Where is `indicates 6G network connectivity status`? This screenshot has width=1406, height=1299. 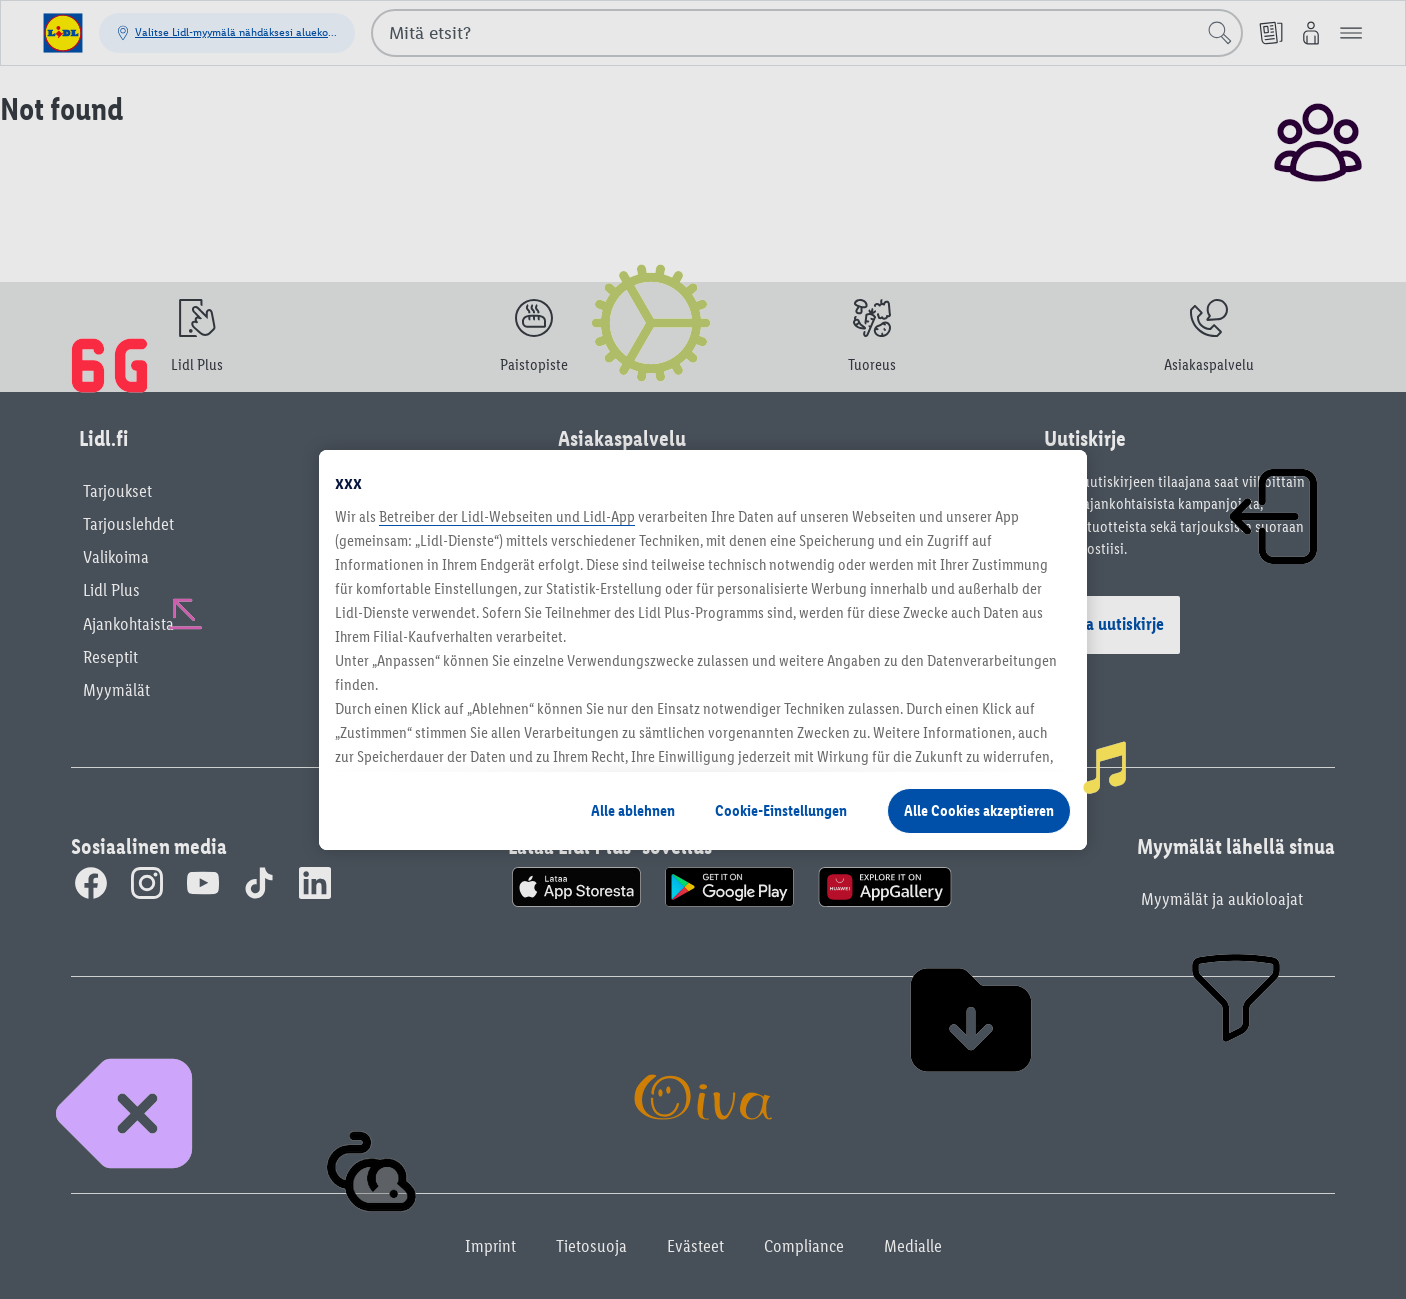 indicates 6G network connectivity status is located at coordinates (109, 365).